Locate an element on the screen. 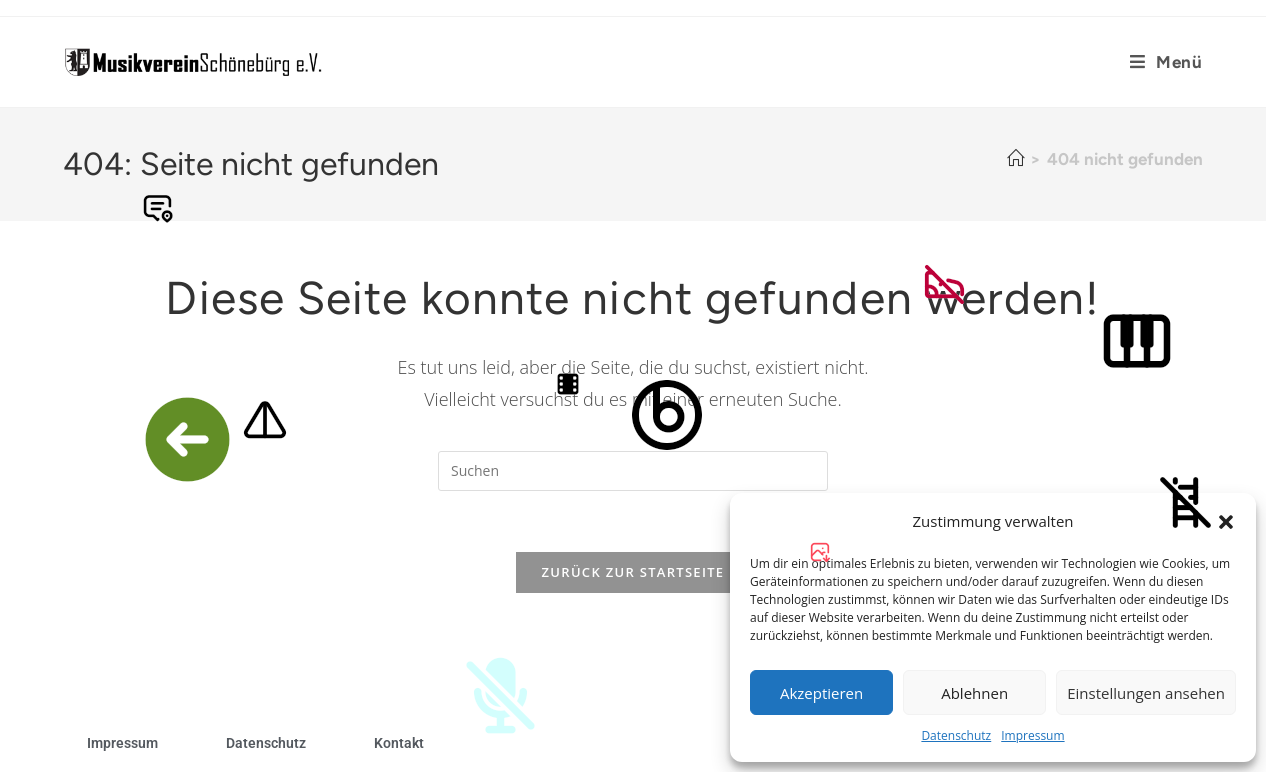 The image size is (1266, 772). beats audio brand logo is located at coordinates (667, 415).